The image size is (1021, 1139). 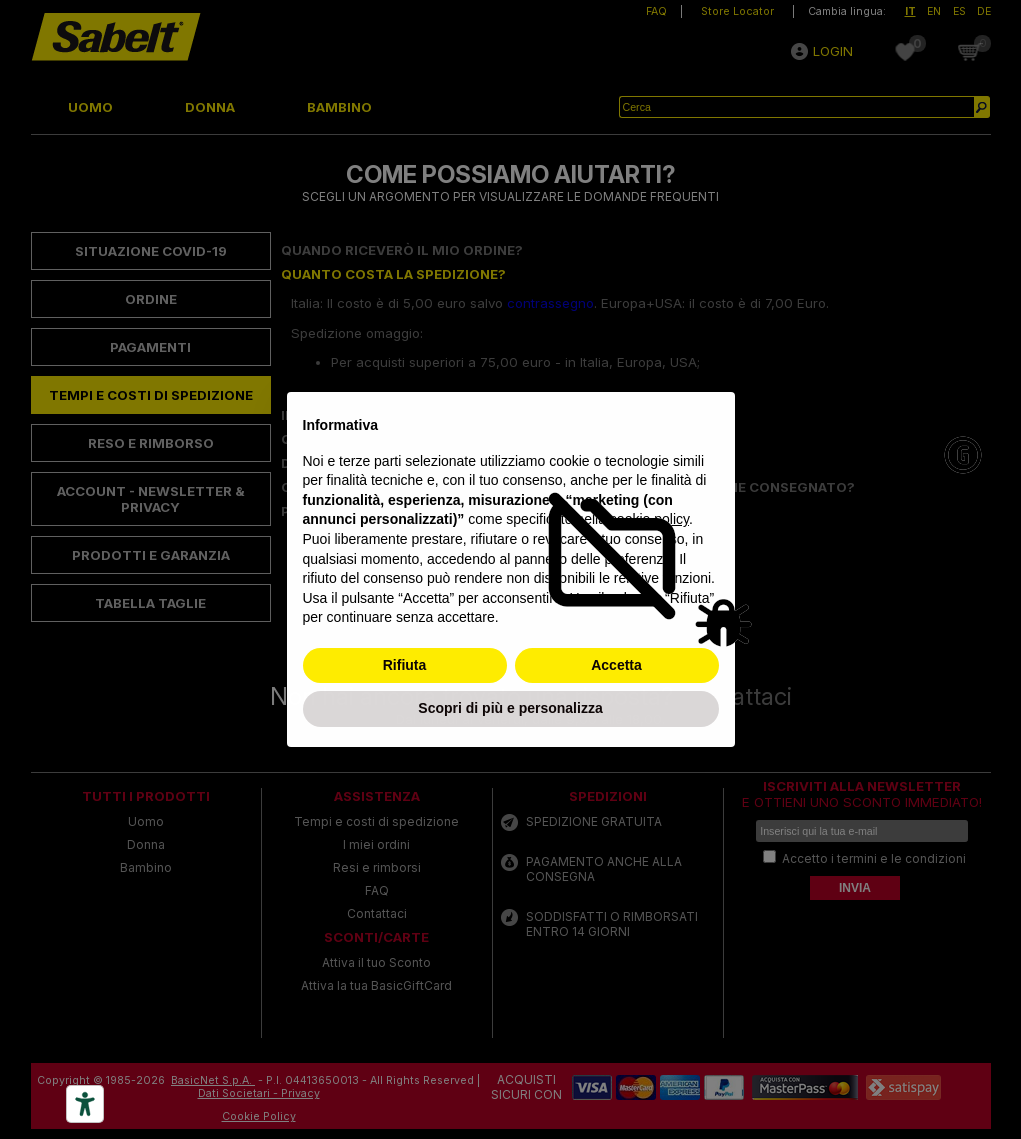 What do you see at coordinates (723, 621) in the screenshot?
I see `report a bug or issue` at bounding box center [723, 621].